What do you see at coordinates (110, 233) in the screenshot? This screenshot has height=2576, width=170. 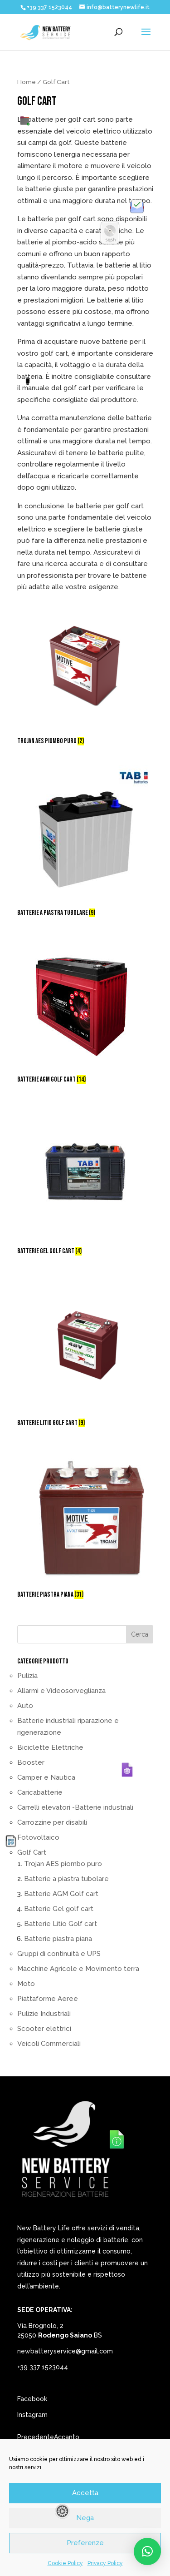 I see `a squashfs compressed filesystem archive file` at bounding box center [110, 233].